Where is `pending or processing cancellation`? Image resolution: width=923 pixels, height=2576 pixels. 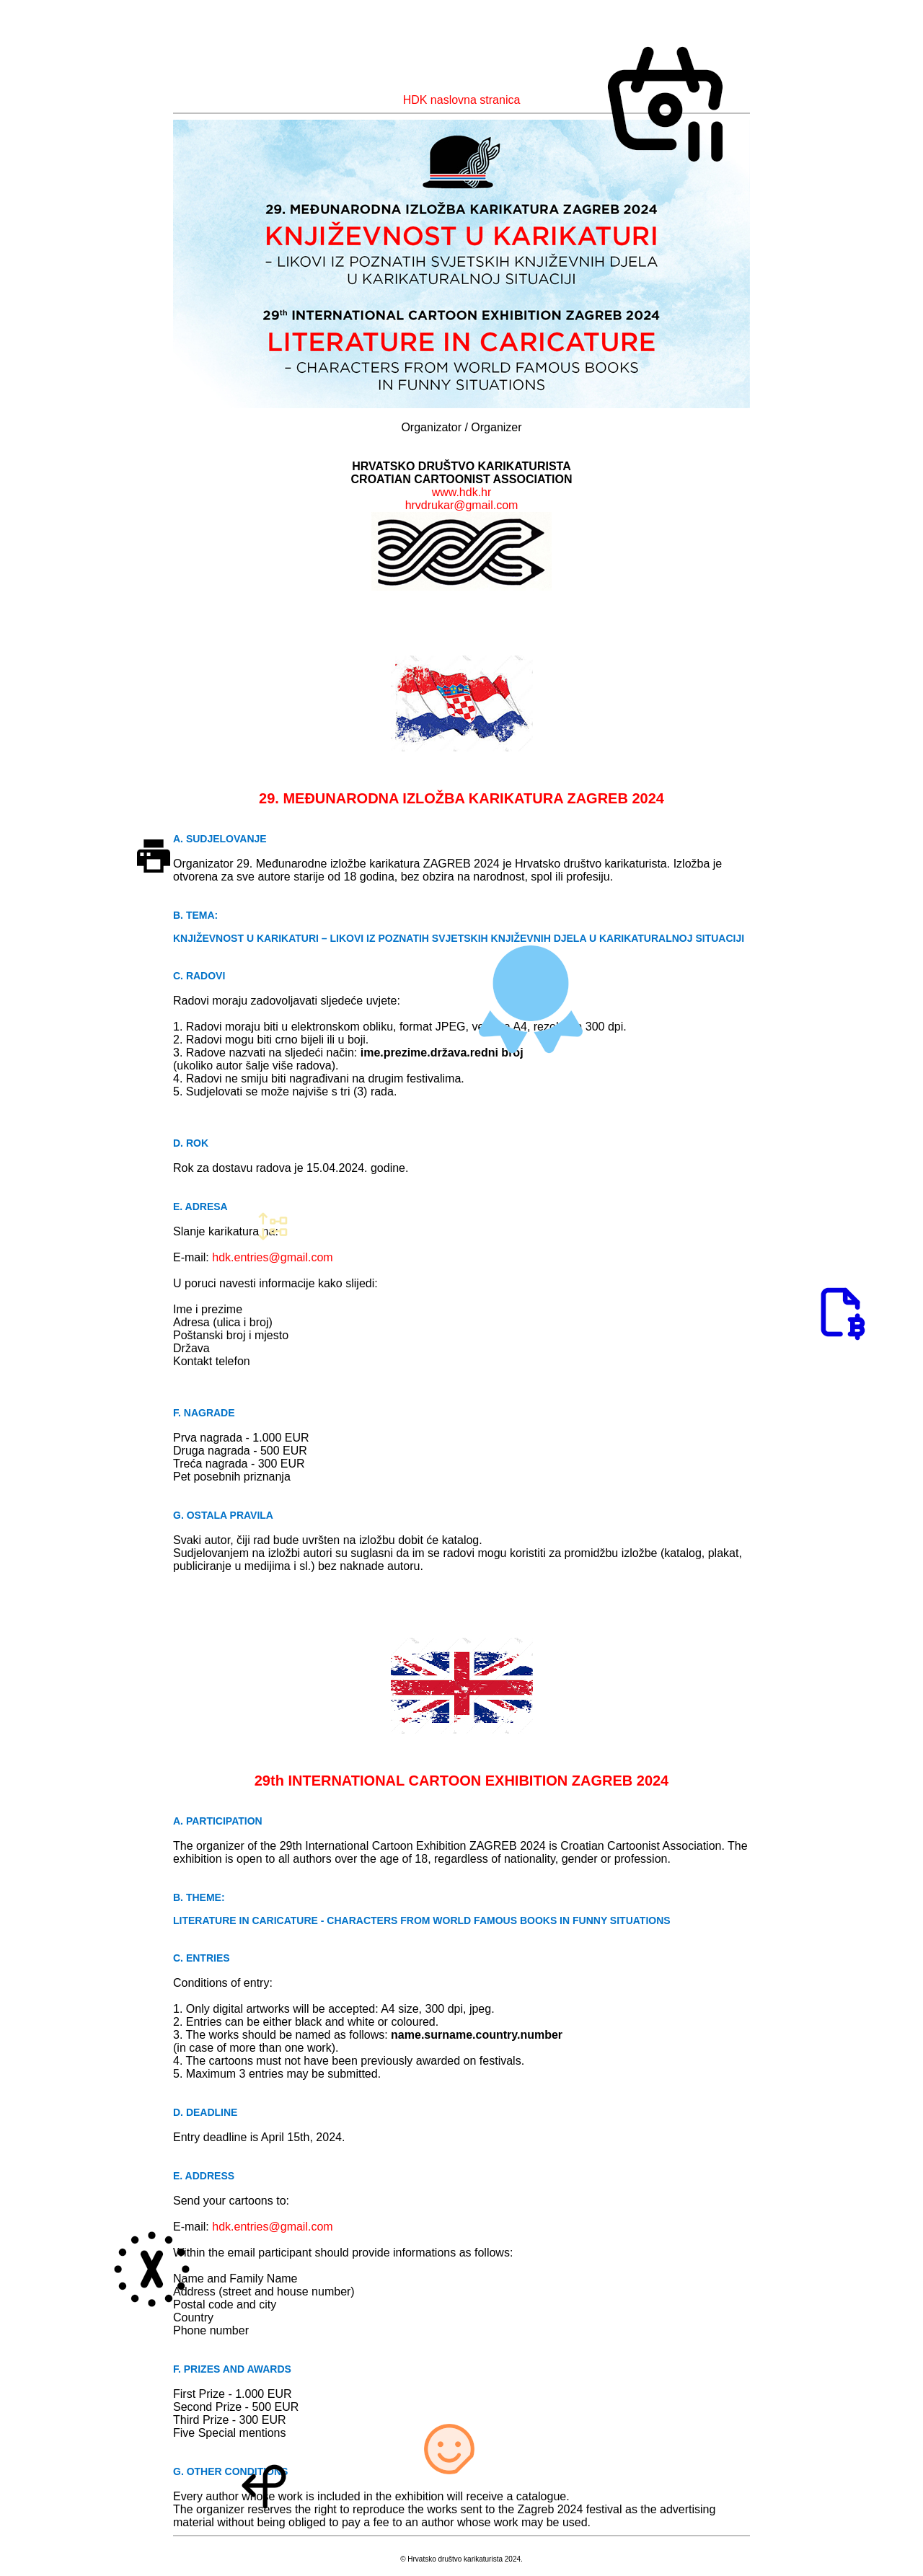 pending or processing cancellation is located at coordinates (151, 2269).